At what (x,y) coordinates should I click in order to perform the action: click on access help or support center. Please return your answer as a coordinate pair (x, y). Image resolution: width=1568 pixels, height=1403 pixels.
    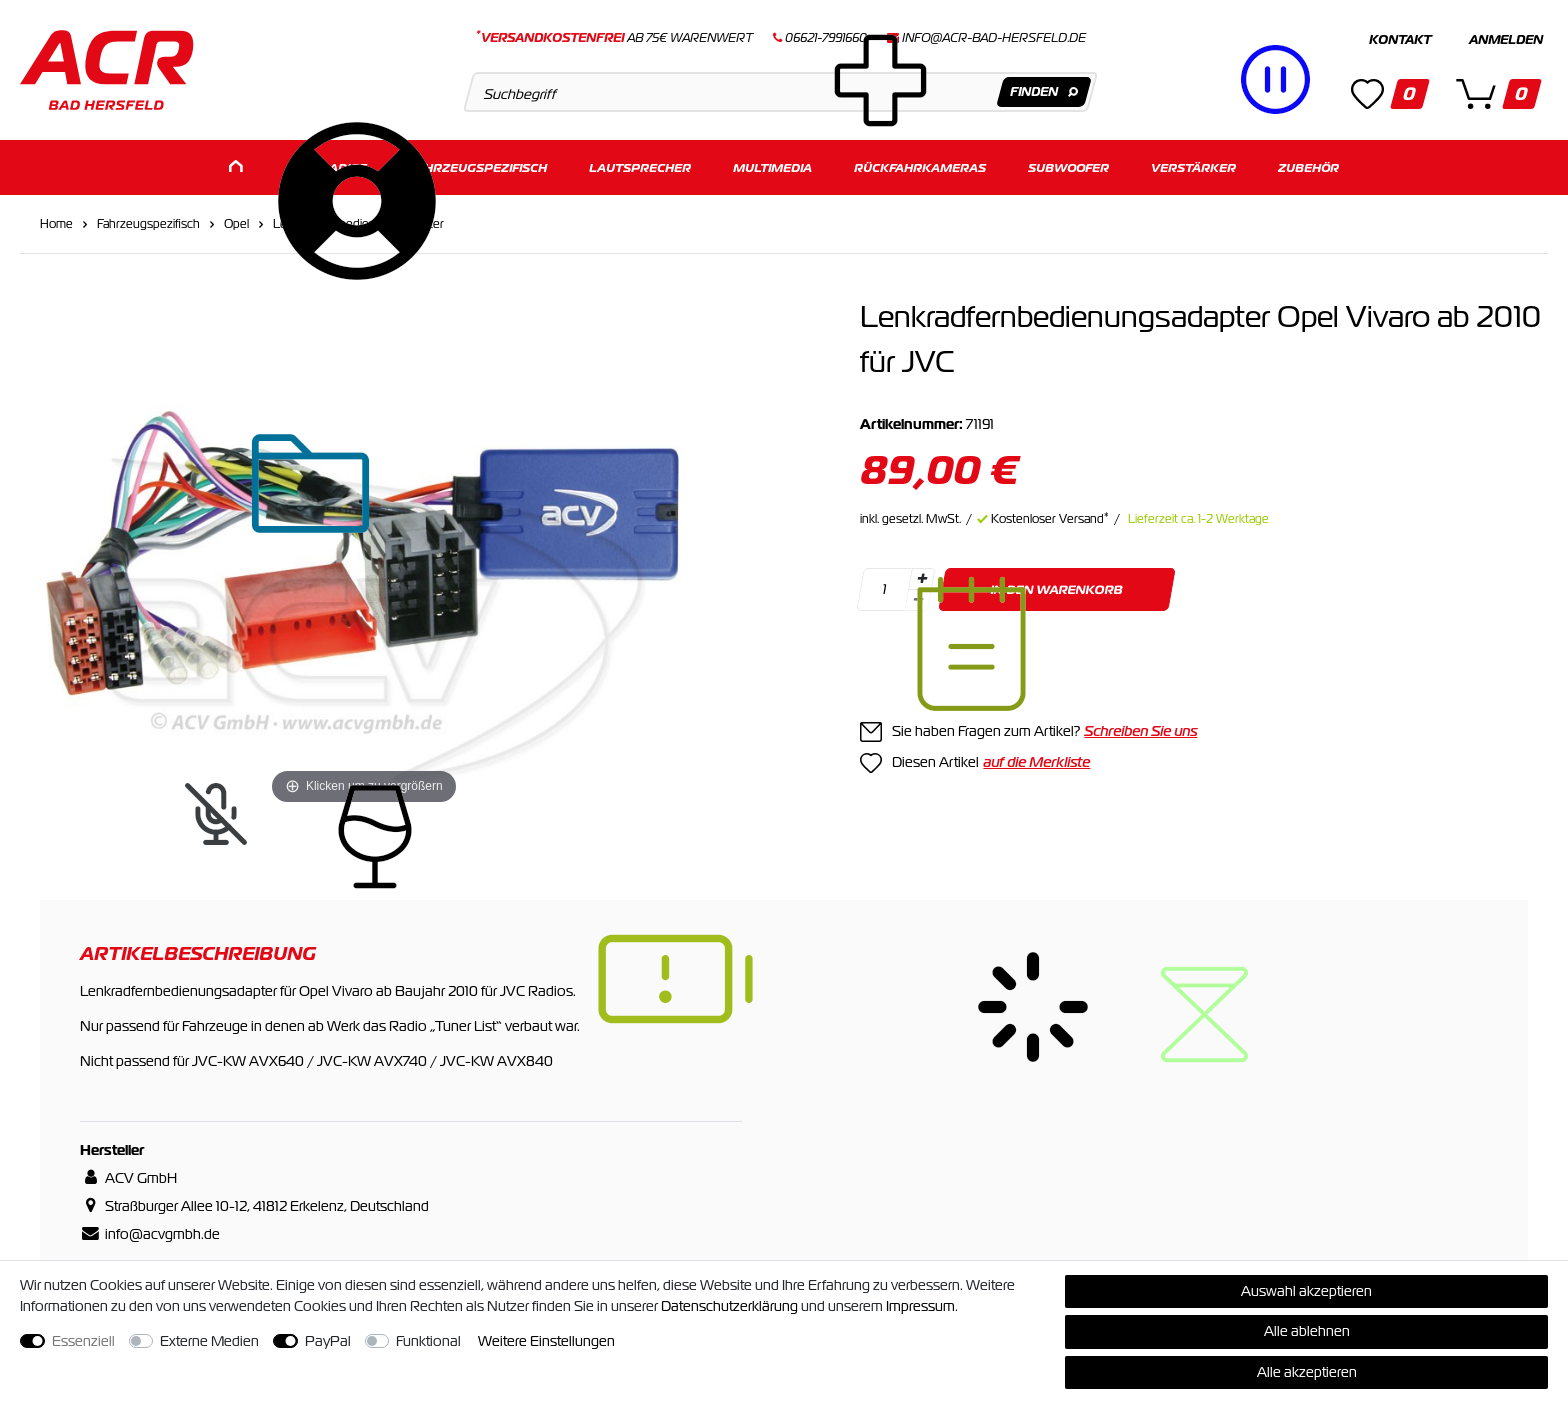
    Looking at the image, I should click on (357, 201).